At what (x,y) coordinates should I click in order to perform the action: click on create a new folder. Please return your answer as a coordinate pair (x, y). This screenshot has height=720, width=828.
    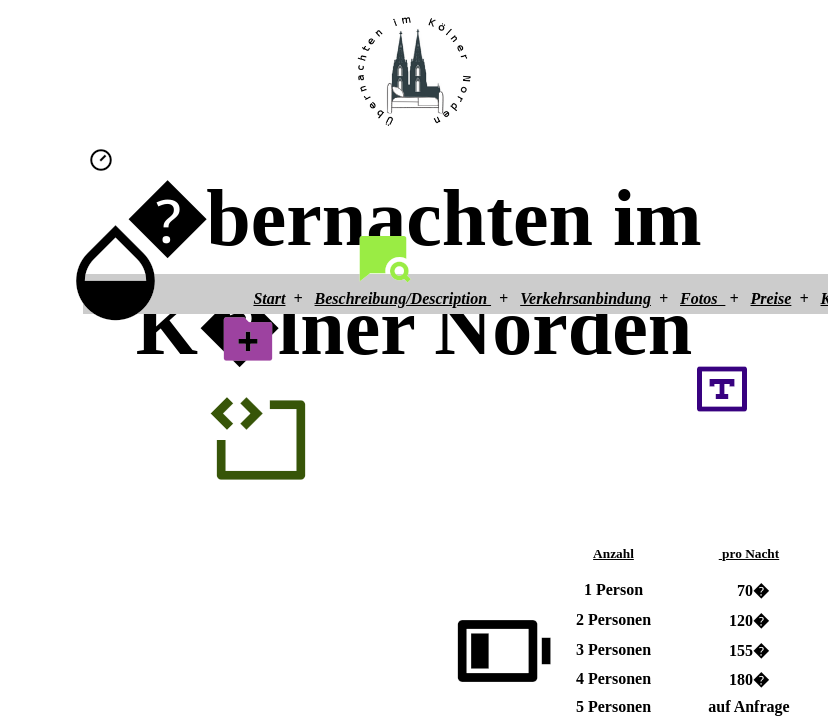
    Looking at the image, I should click on (248, 339).